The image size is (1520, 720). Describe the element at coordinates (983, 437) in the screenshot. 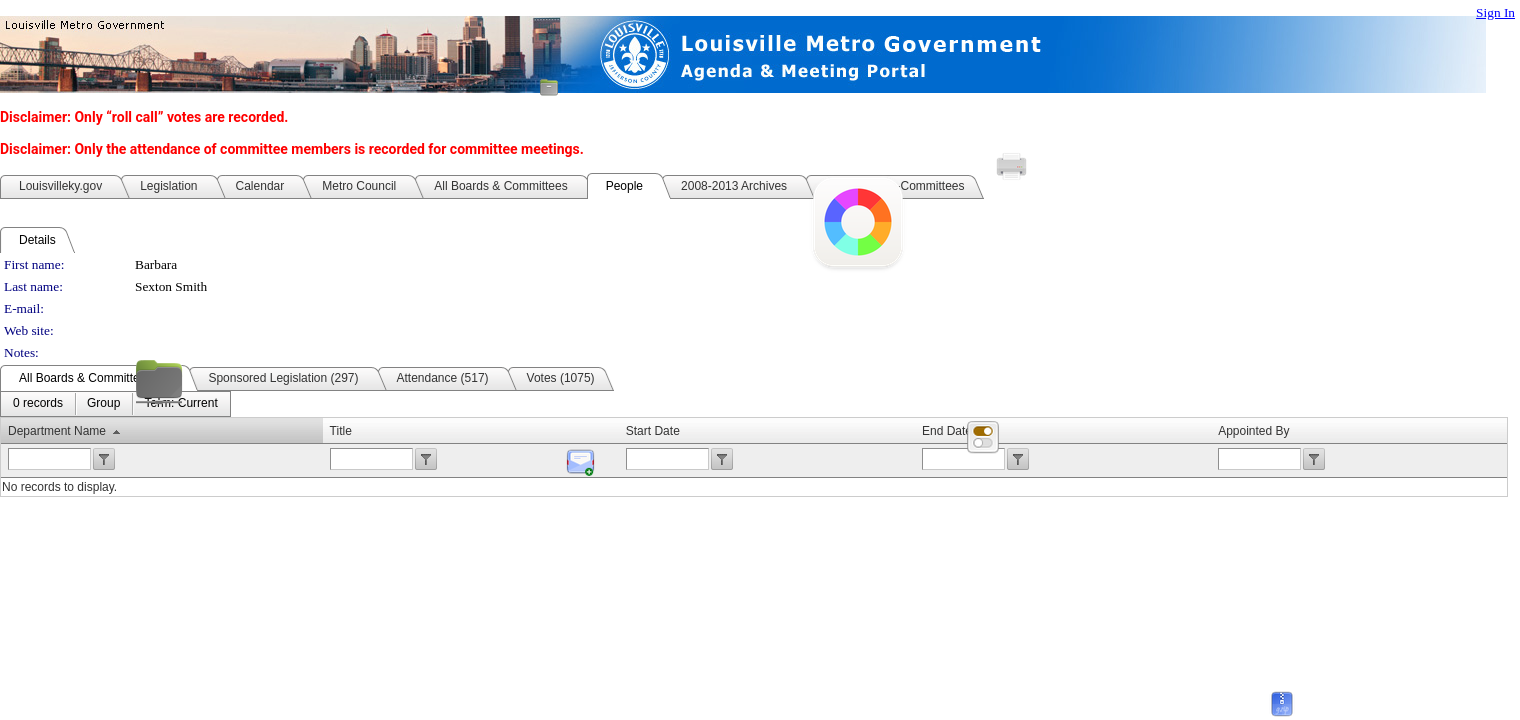

I see `open unity tweak tool settings` at that location.